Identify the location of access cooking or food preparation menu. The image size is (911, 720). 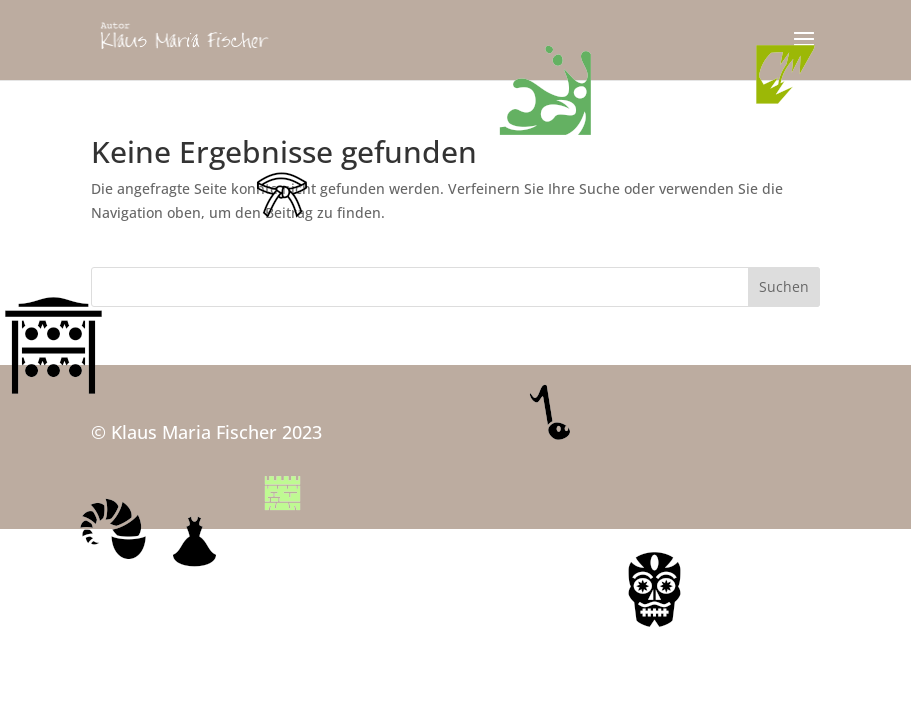
(112, 529).